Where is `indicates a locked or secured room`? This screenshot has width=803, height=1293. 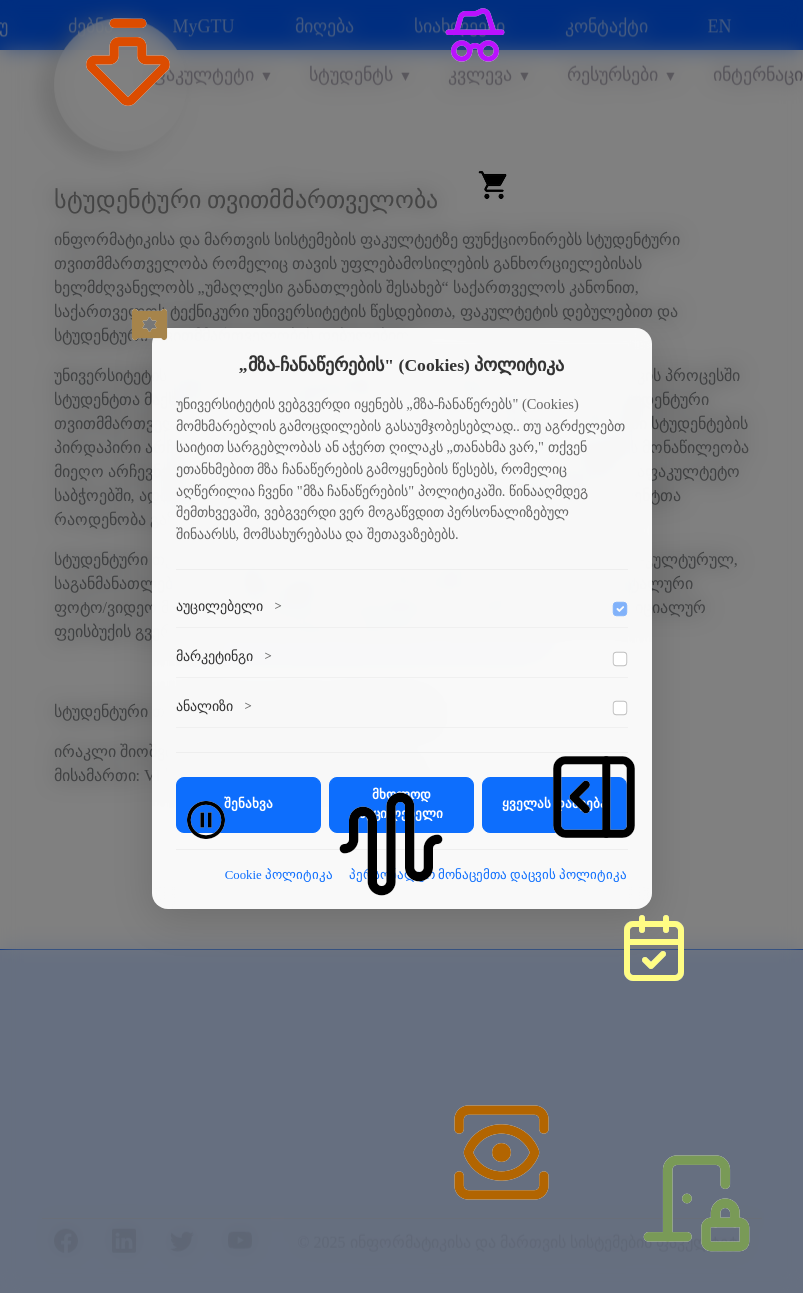 indicates a locked or secured room is located at coordinates (696, 1198).